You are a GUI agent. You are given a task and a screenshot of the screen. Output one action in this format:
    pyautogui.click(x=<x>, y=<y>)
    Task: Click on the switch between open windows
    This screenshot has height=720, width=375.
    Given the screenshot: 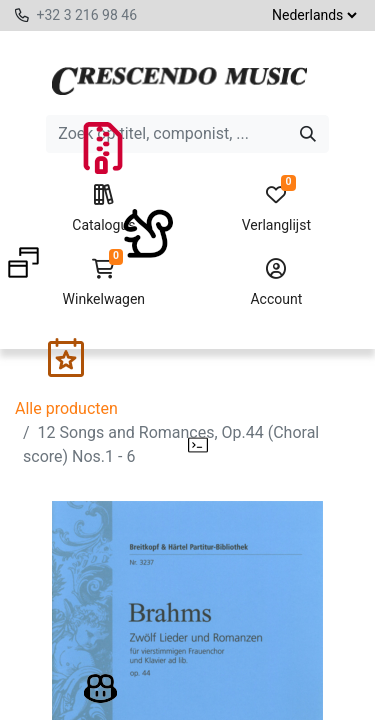 What is the action you would take?
    pyautogui.click(x=23, y=262)
    